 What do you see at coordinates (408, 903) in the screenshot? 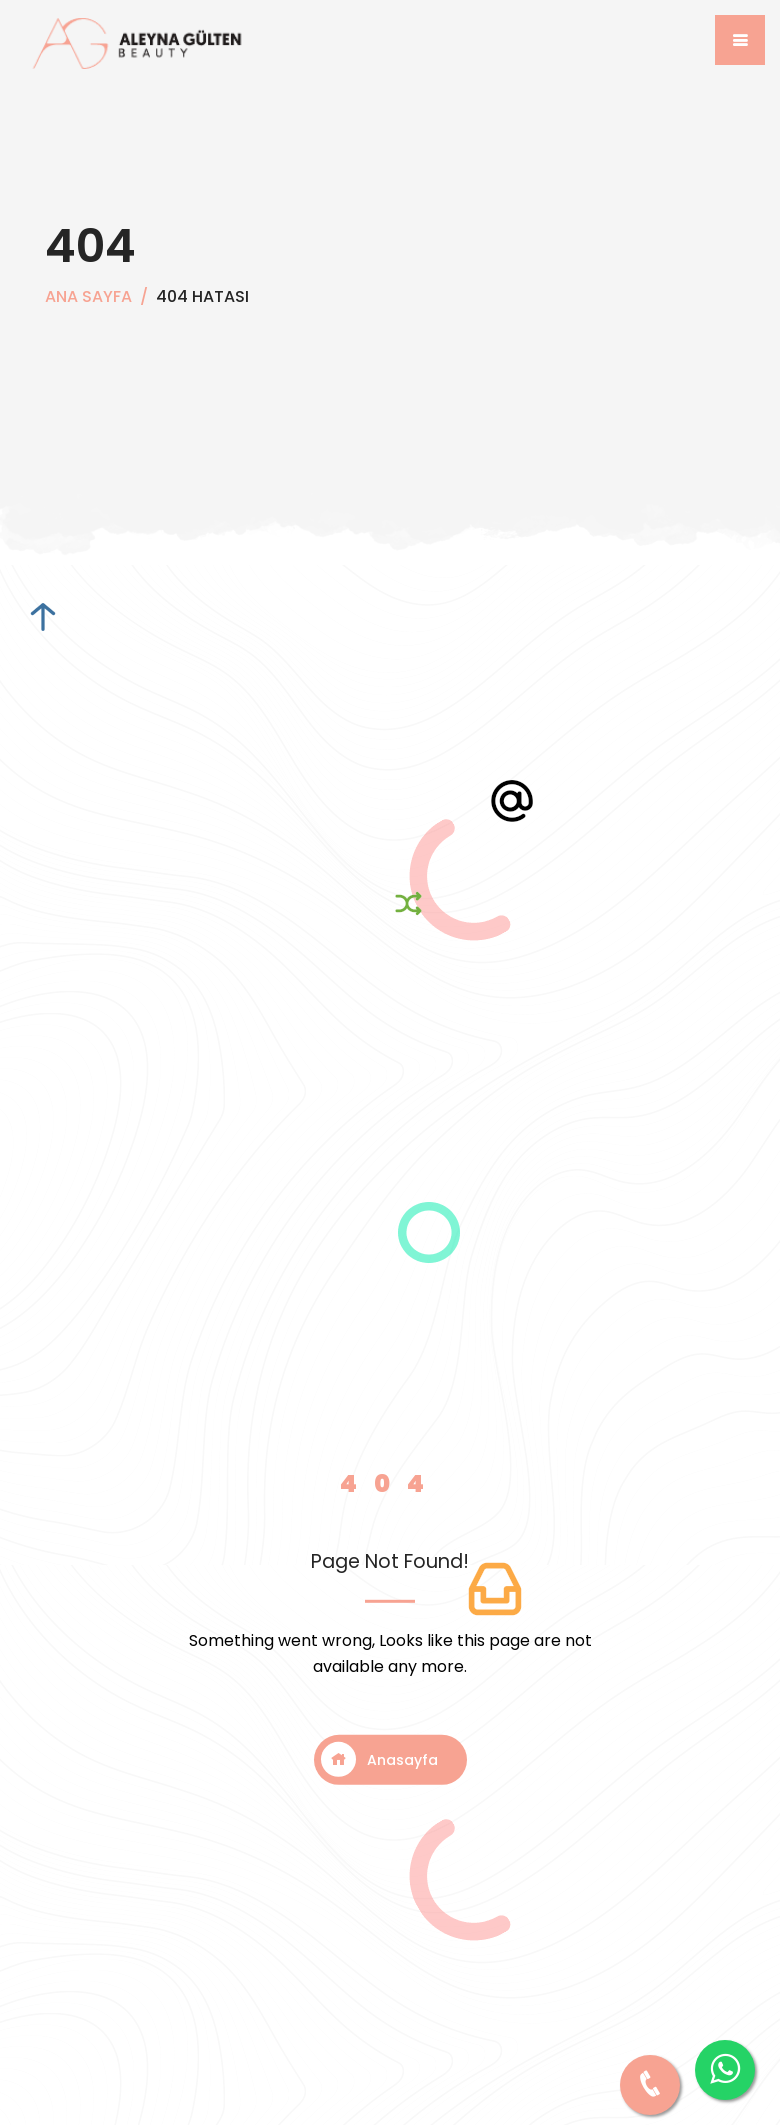
I see `shuffle playlist or queue` at bounding box center [408, 903].